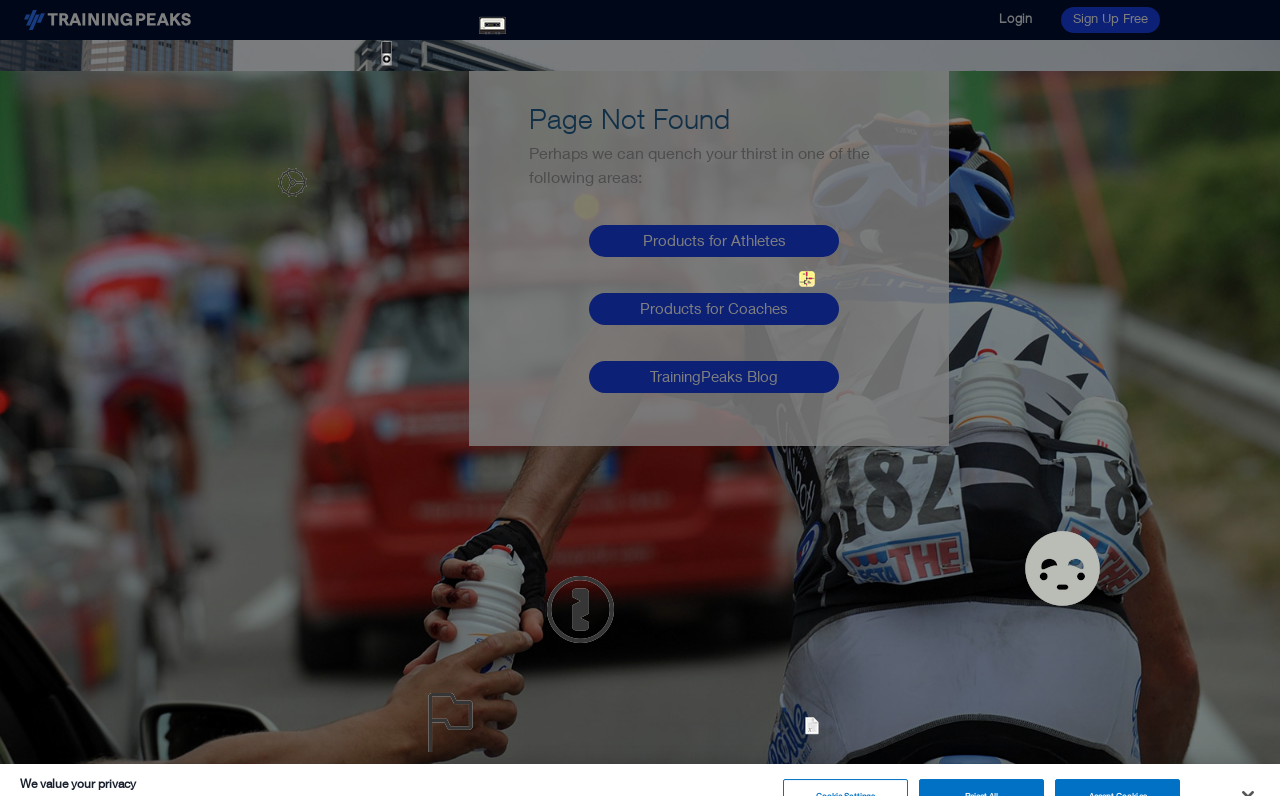  Describe the element at coordinates (1062, 568) in the screenshot. I see `indicates embarrassment or awkwardness in a reaction` at that location.